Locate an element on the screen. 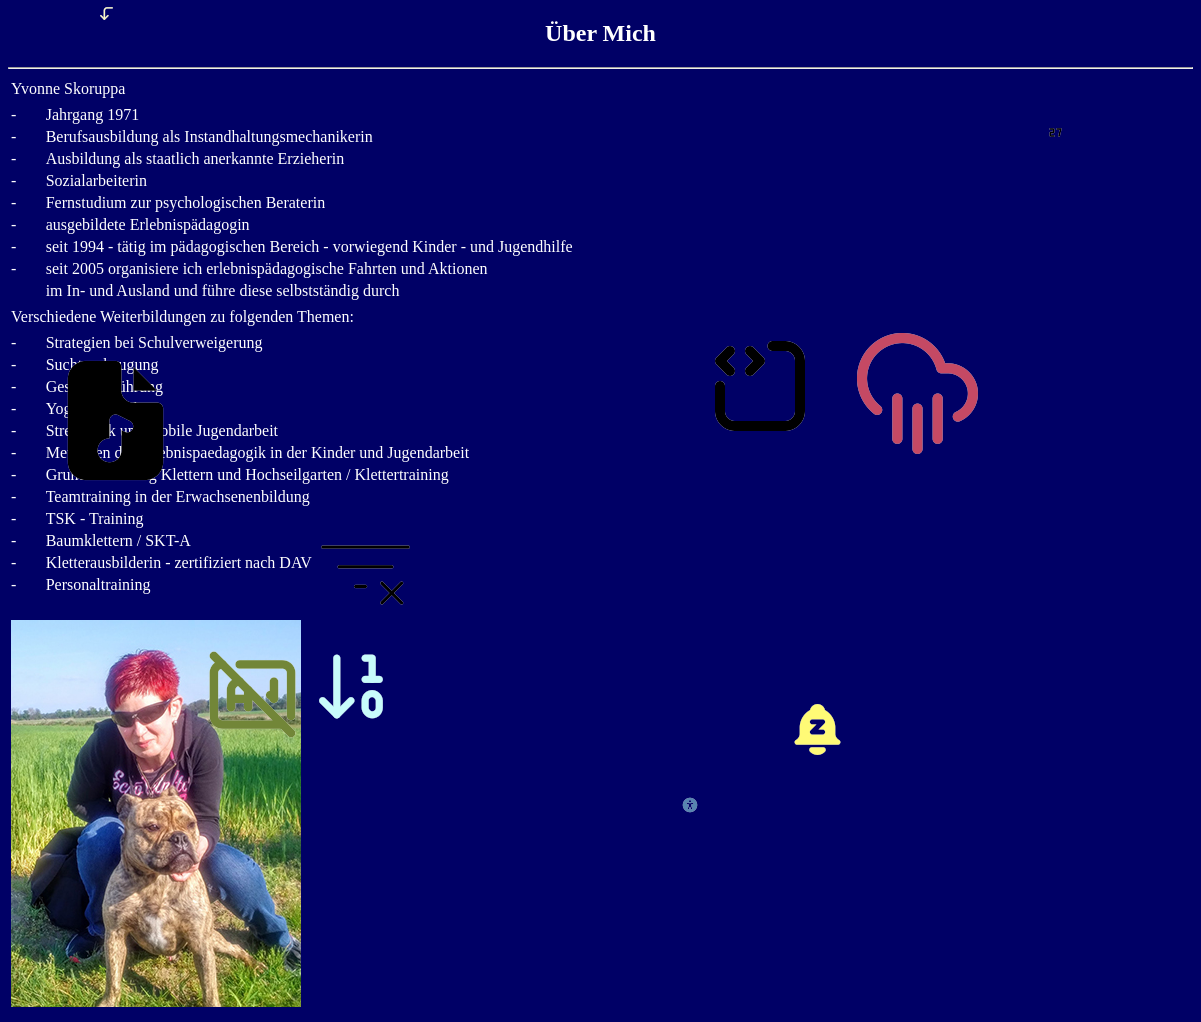 The height and width of the screenshot is (1022, 1201). indicates rainy weather conditions is located at coordinates (917, 393).